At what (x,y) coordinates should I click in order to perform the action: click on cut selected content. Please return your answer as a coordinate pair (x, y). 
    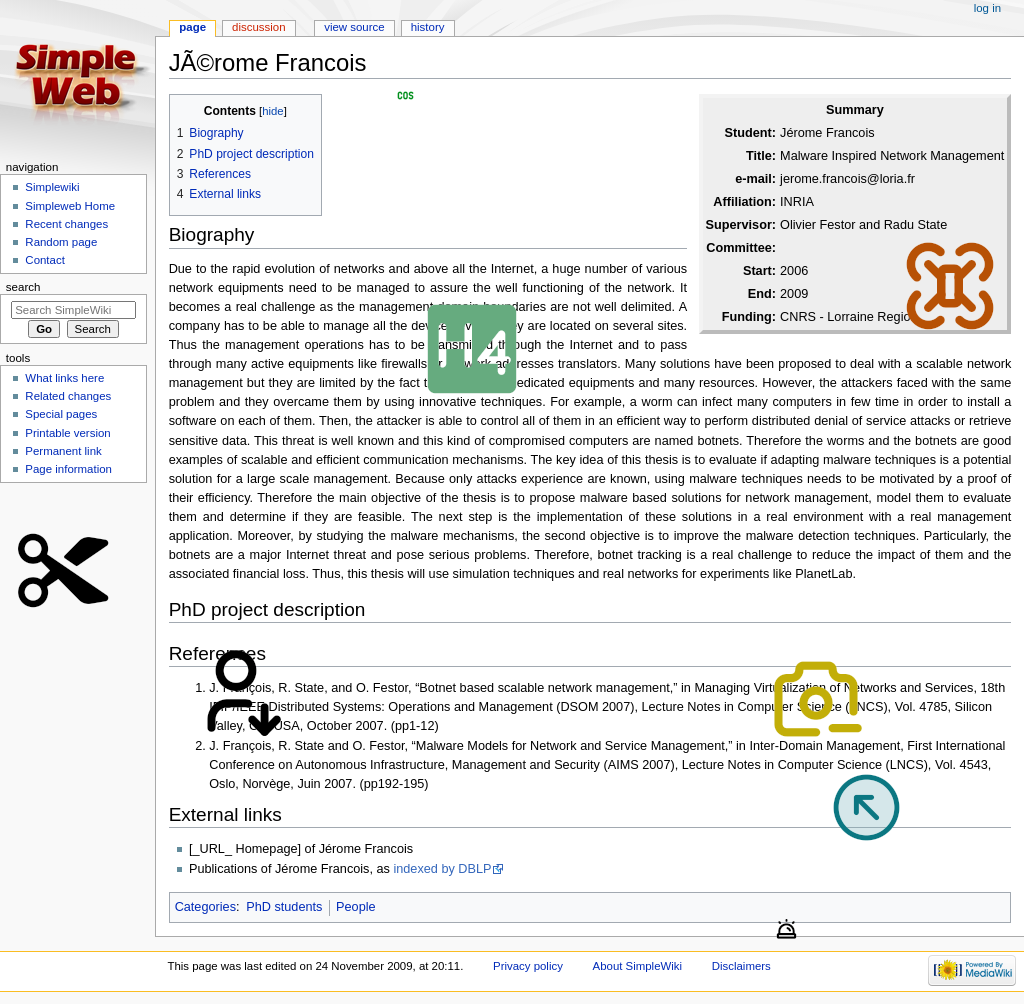
    Looking at the image, I should click on (61, 570).